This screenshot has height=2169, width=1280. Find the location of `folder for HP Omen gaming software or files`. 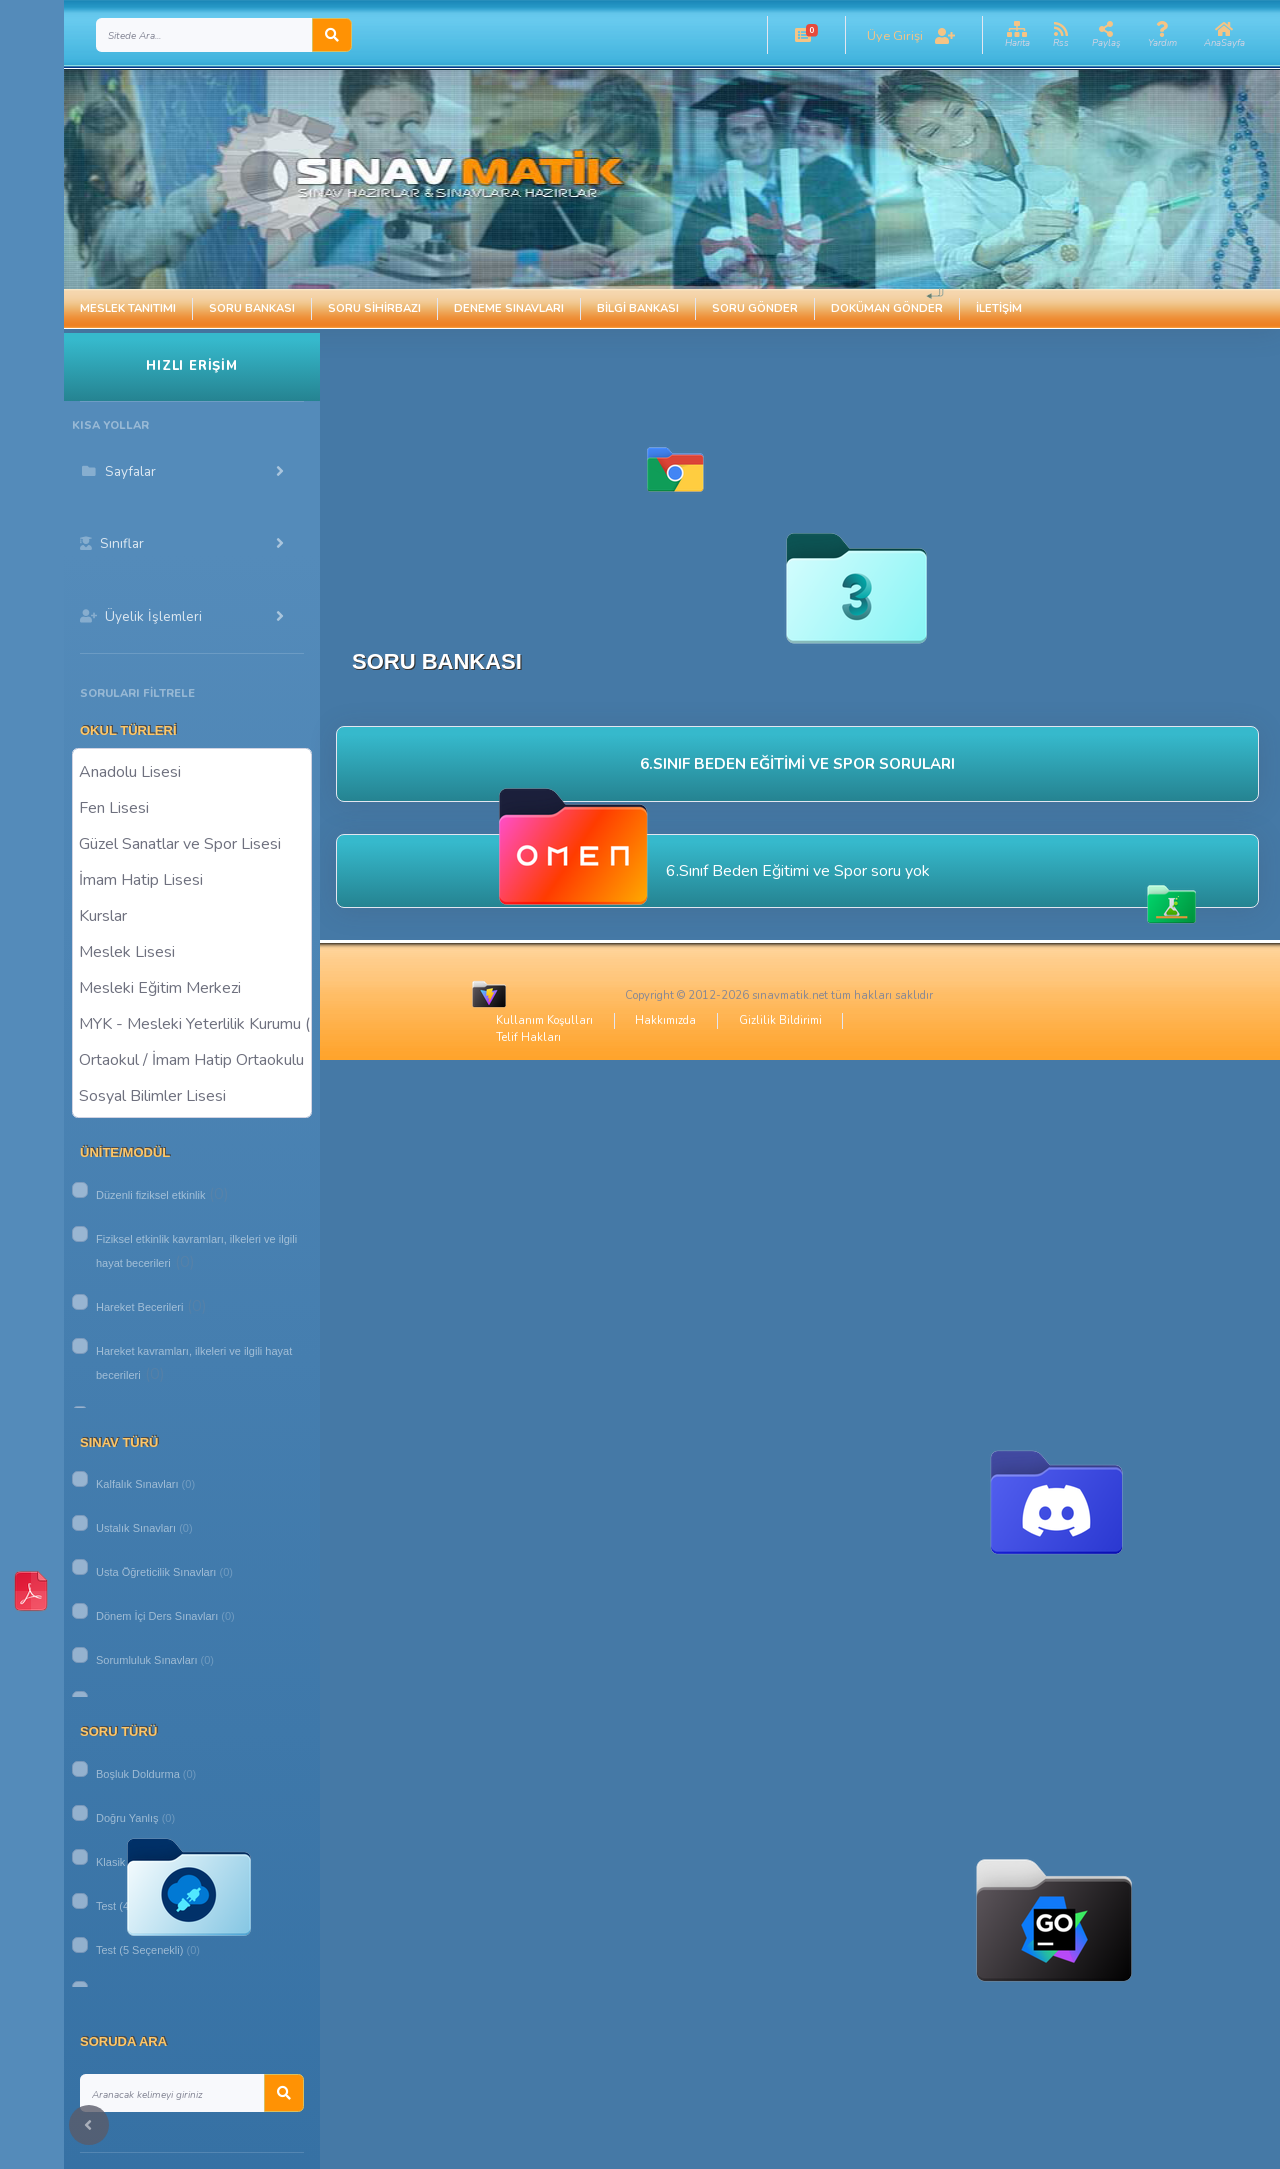

folder for HP Omen gaming software or files is located at coordinates (572, 850).